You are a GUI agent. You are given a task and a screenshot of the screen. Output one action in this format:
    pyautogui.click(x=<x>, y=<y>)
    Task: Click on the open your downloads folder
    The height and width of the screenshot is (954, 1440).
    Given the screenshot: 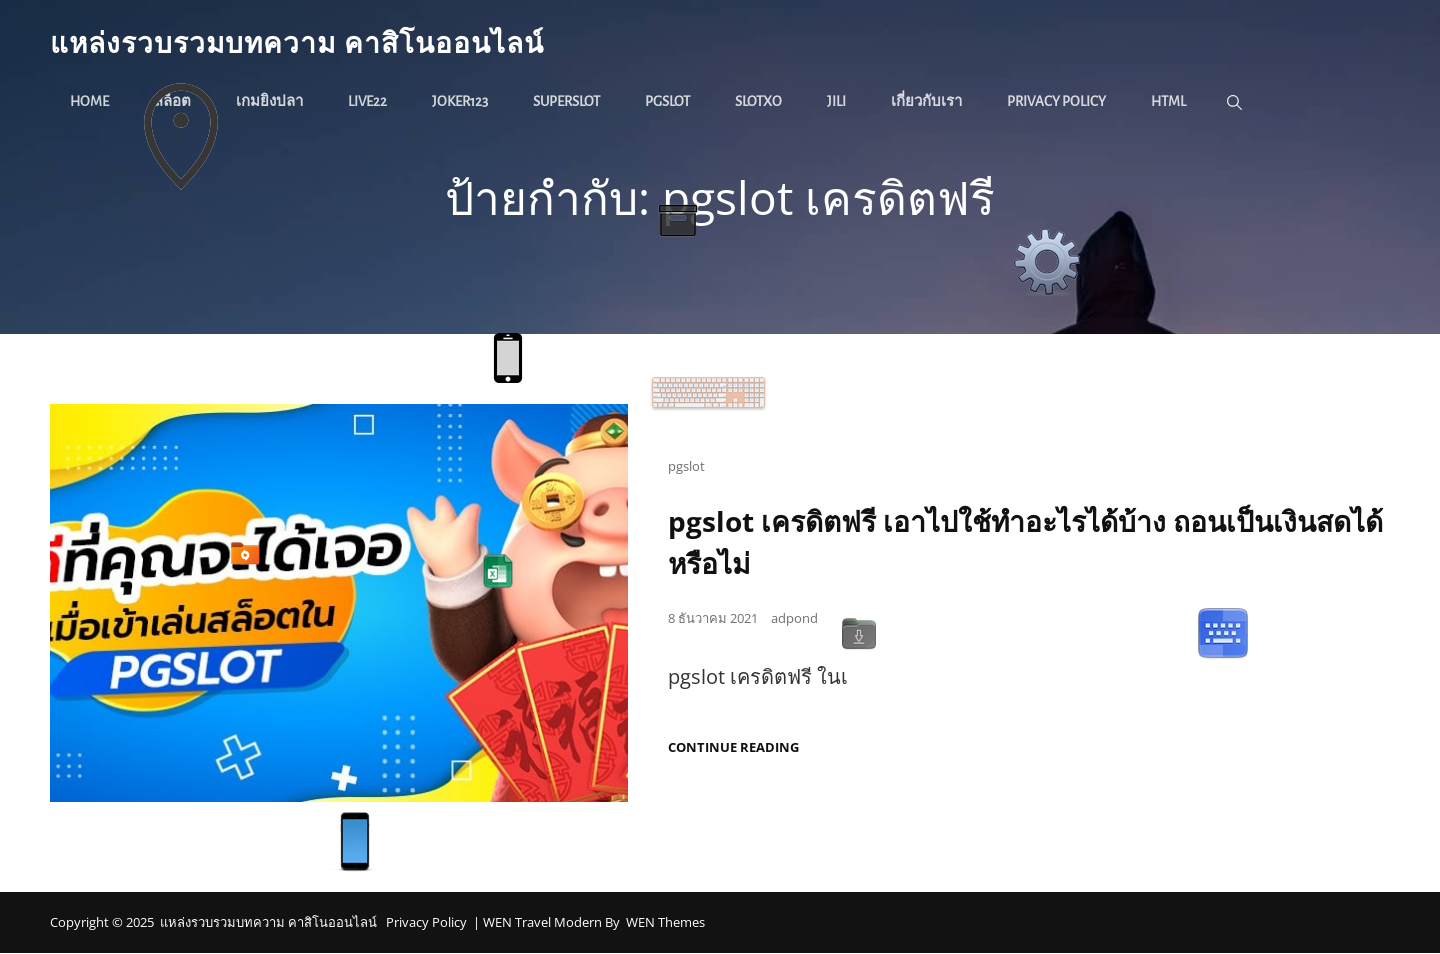 What is the action you would take?
    pyautogui.click(x=859, y=633)
    